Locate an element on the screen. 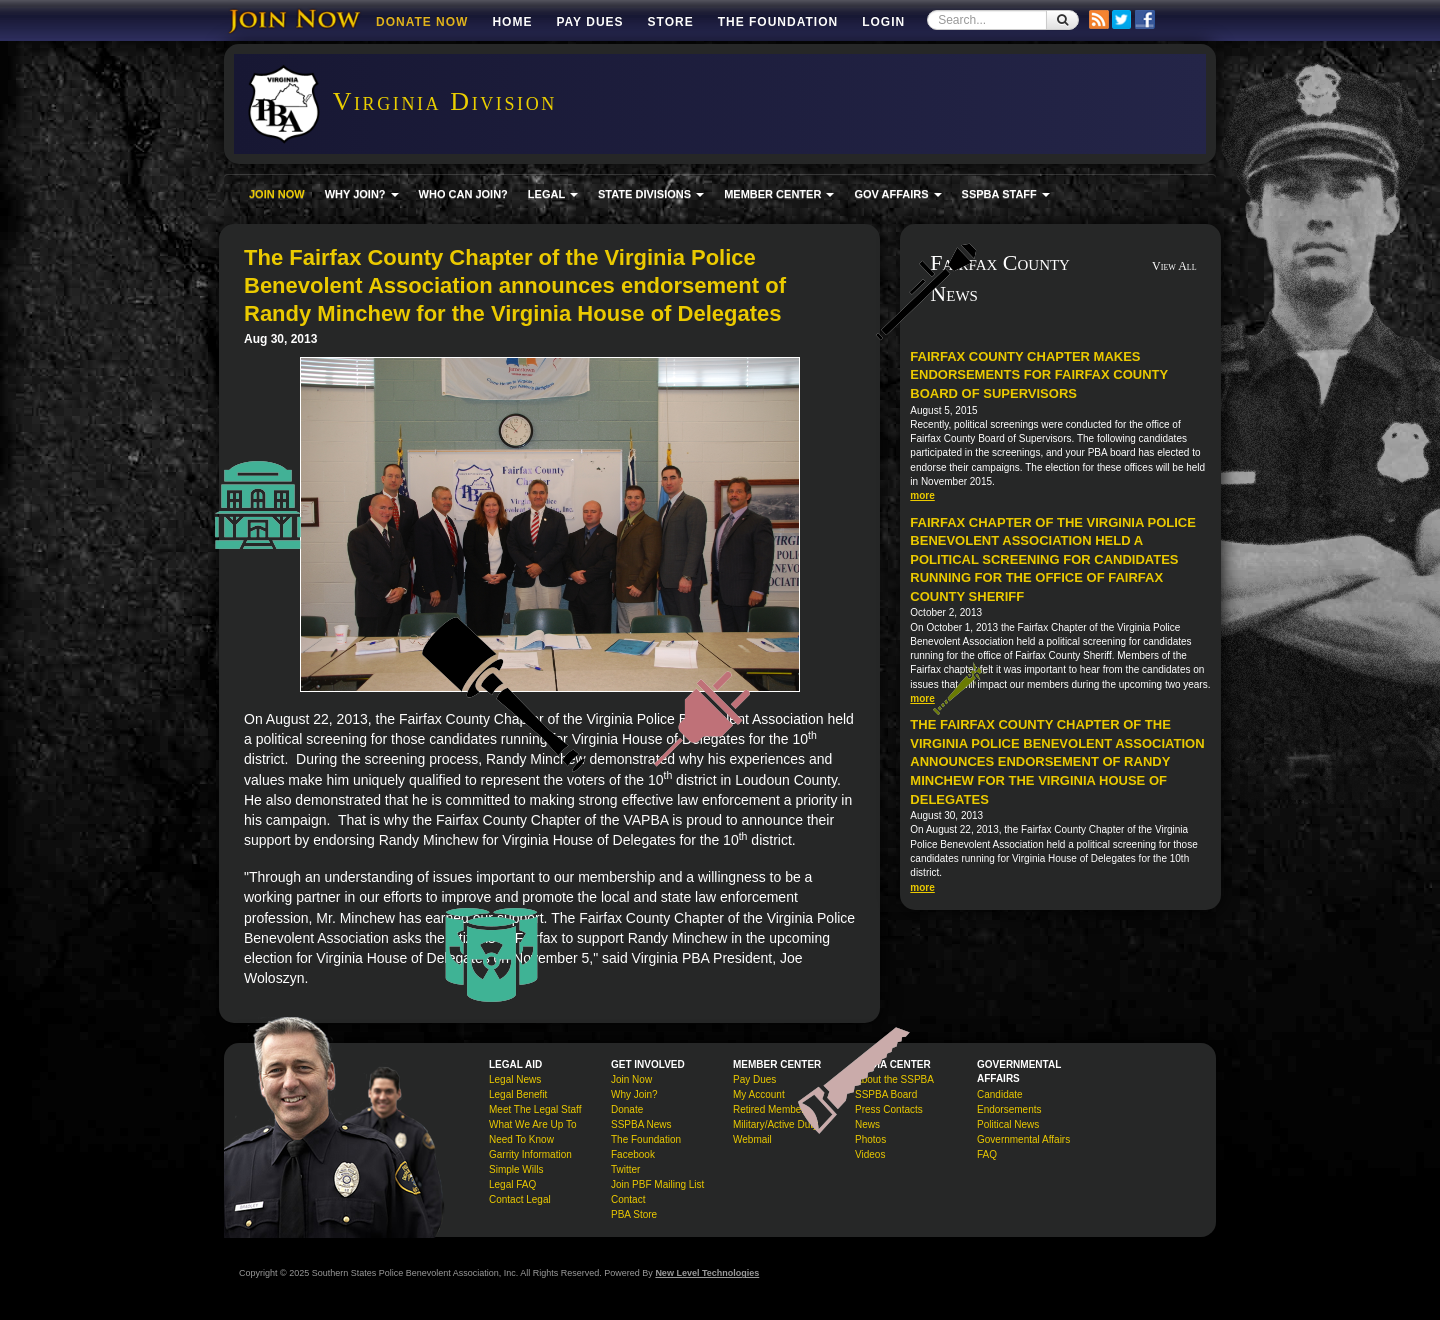  access woodworking or carpentry tools is located at coordinates (853, 1081).